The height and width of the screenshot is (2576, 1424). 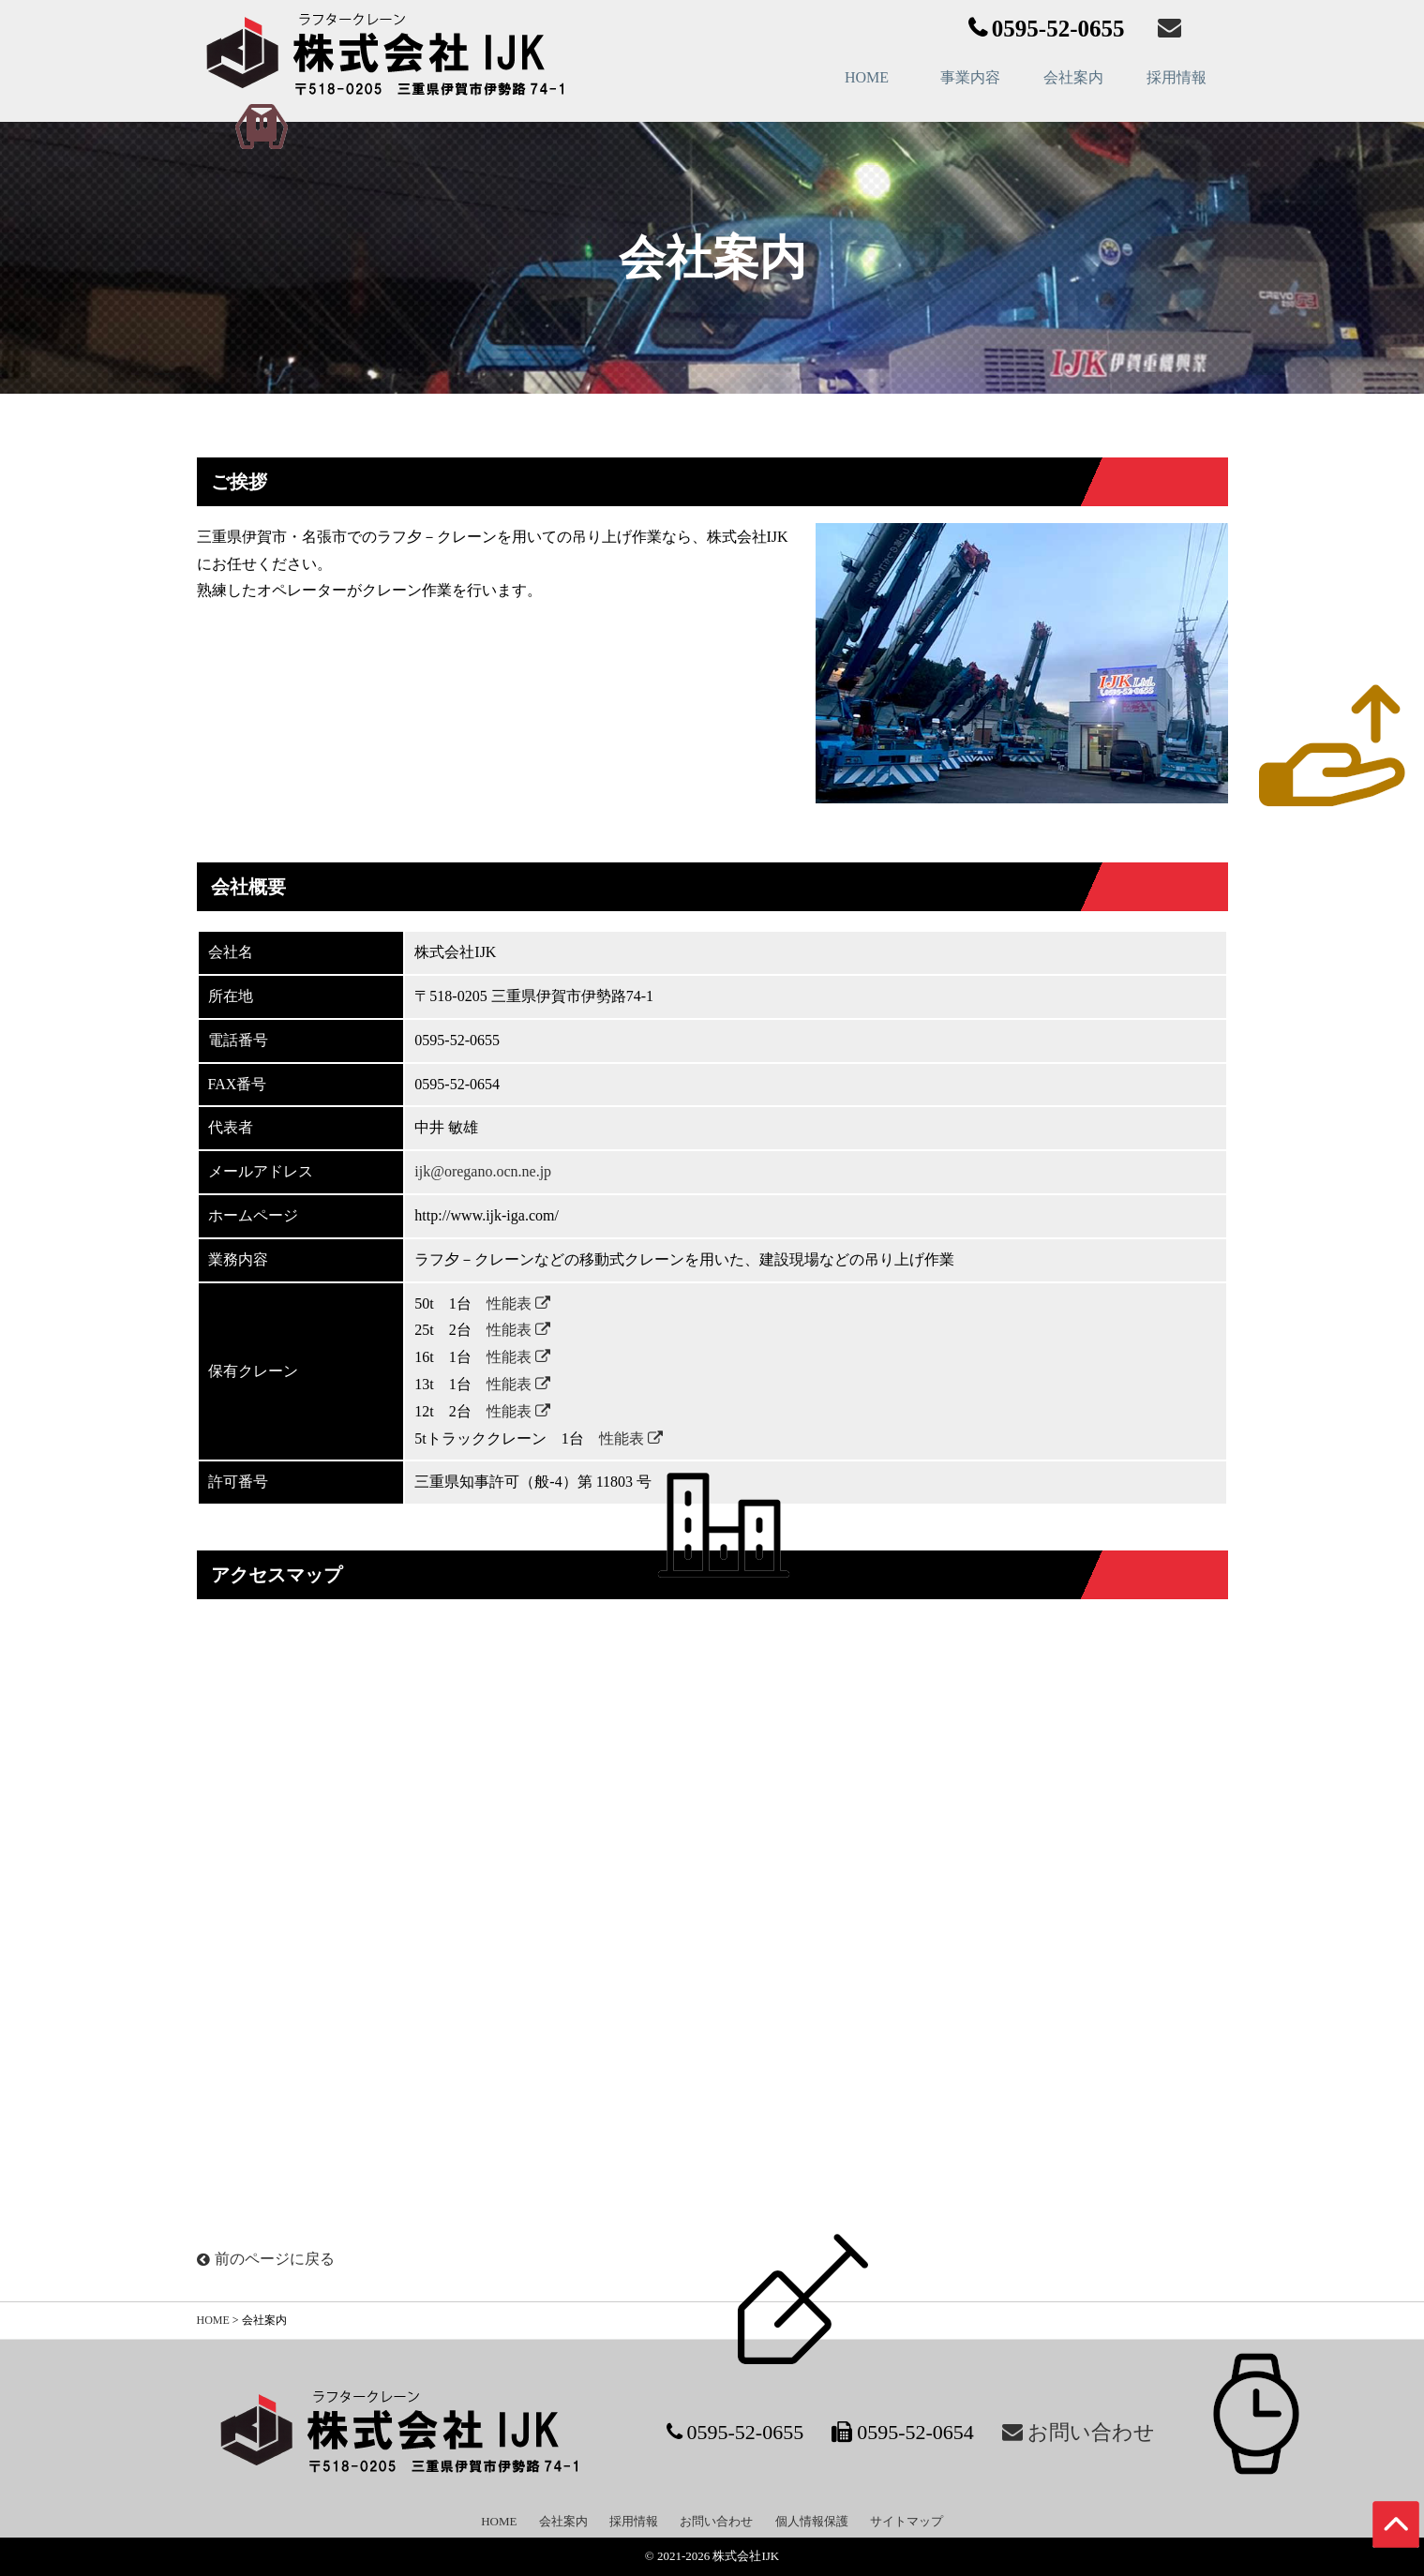 I want to click on browse clothing or apparel items, so click(x=262, y=127).